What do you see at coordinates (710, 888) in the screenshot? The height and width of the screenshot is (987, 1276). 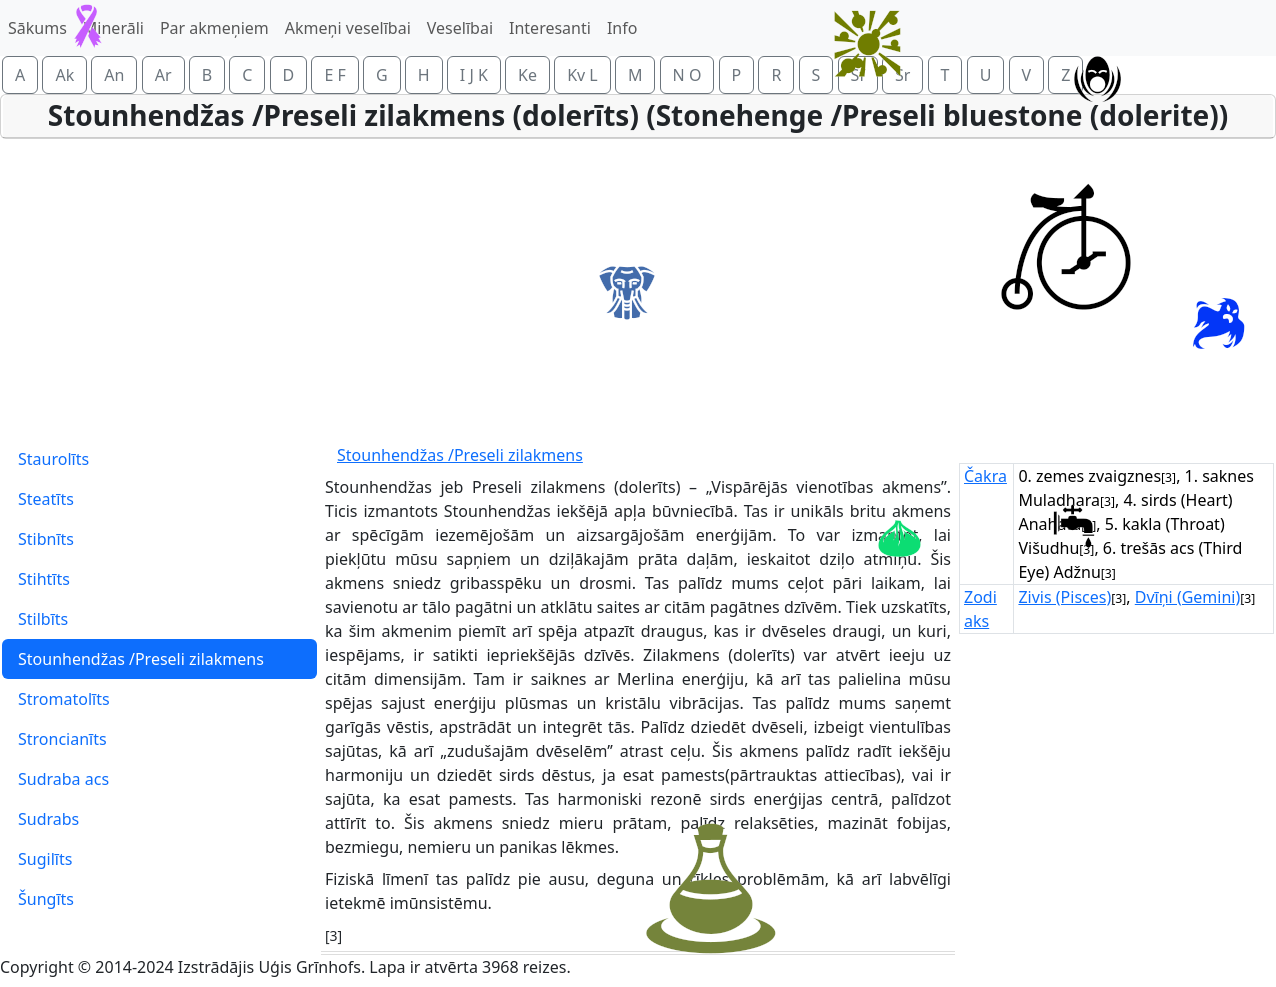 I see `use a potion item from inventory` at bounding box center [710, 888].